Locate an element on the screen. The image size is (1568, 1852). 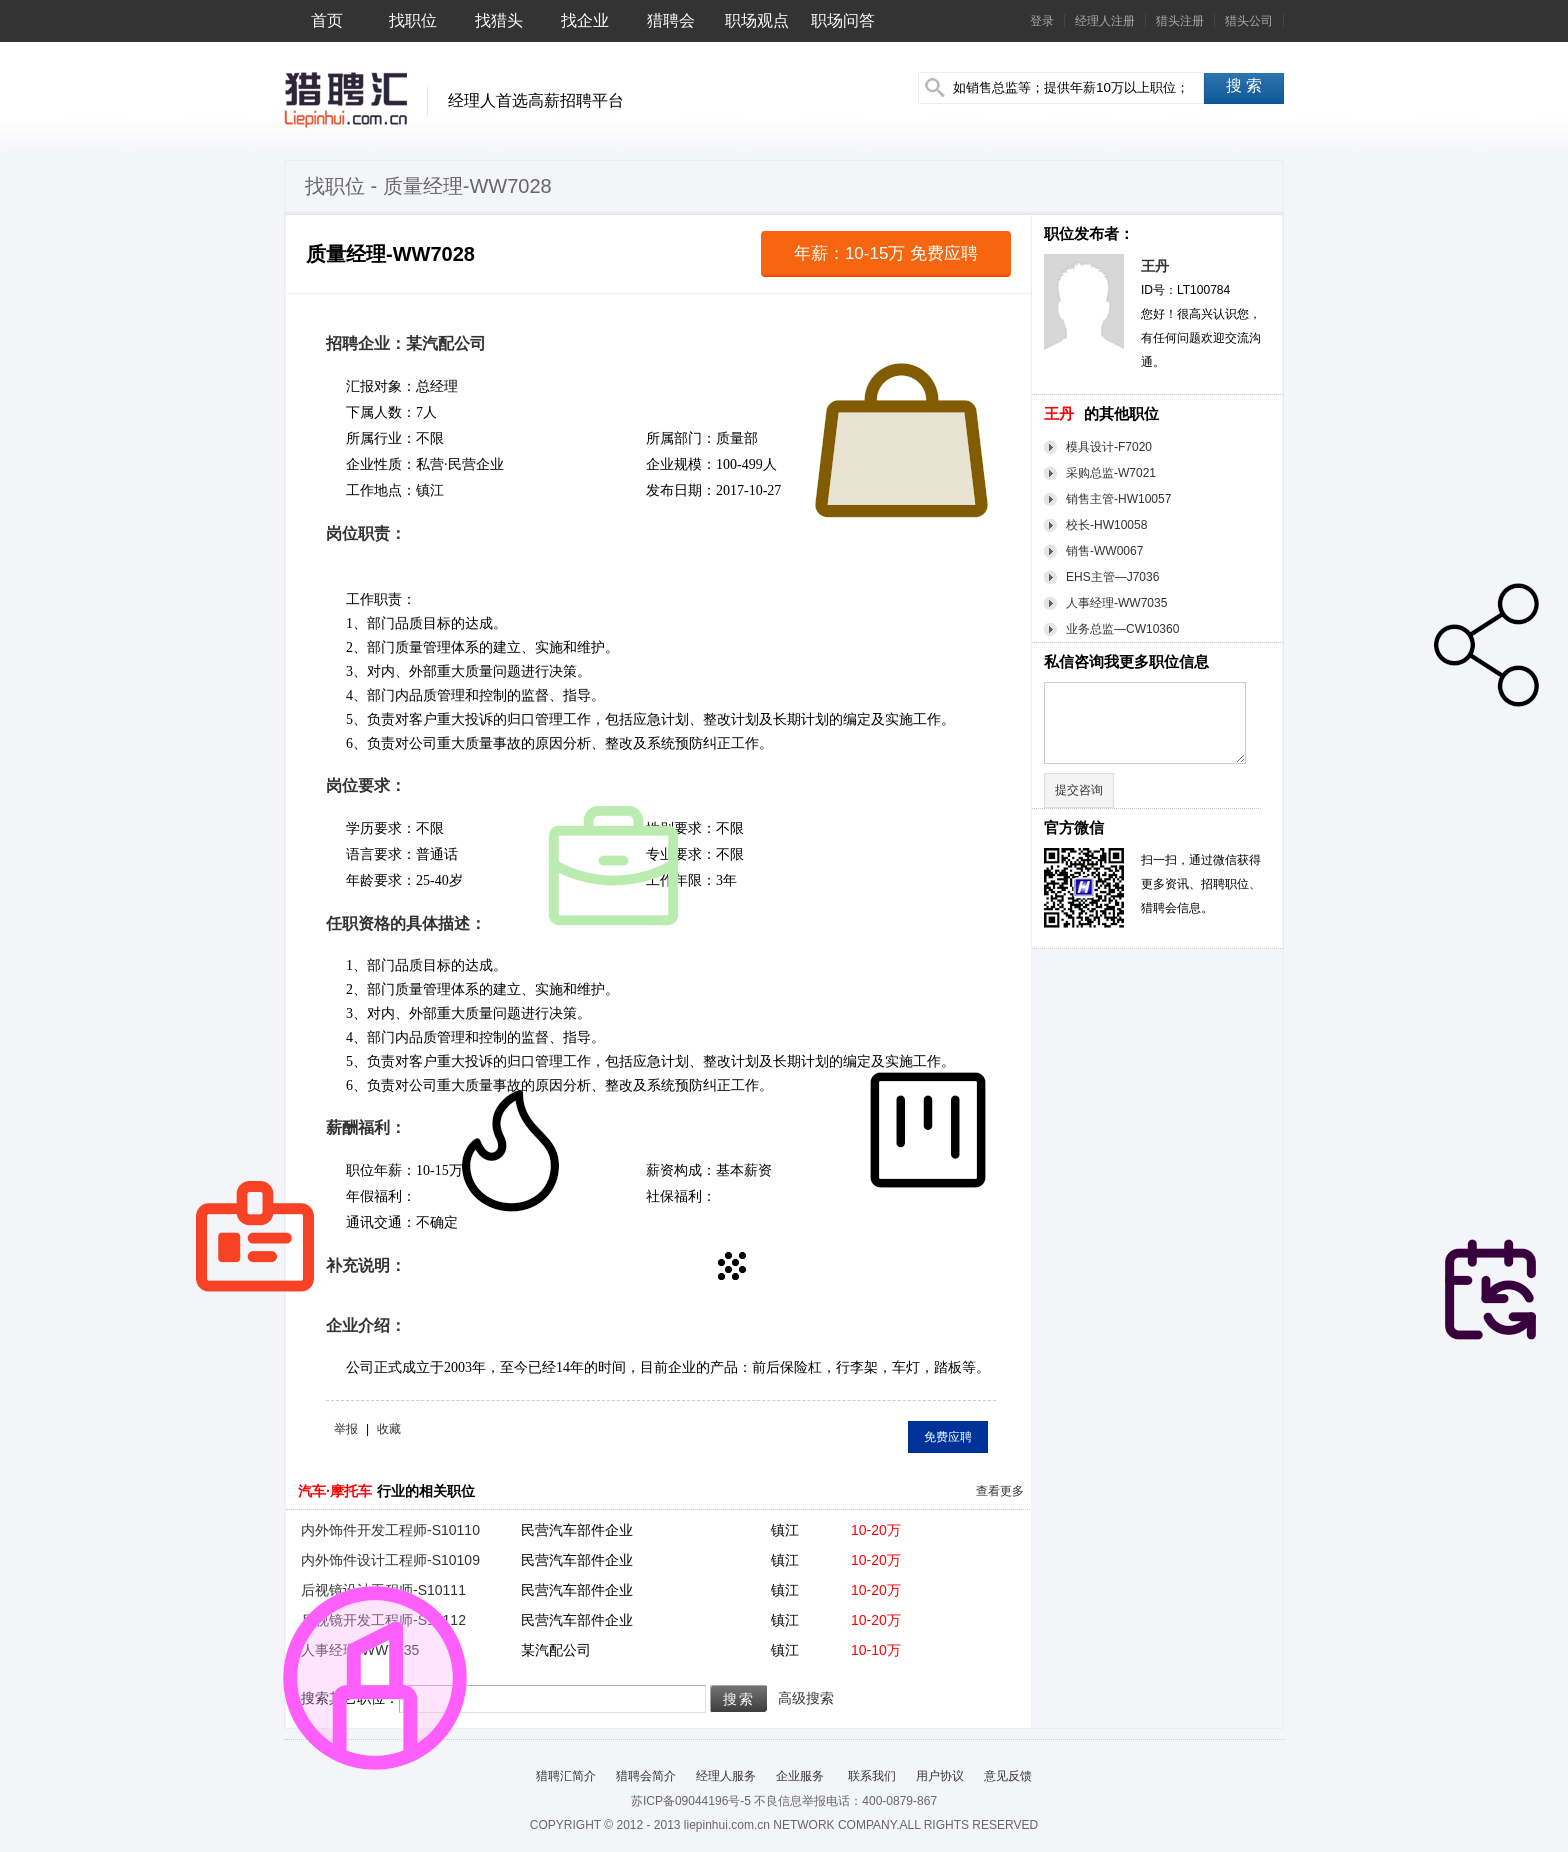
open project board is located at coordinates (928, 1130).